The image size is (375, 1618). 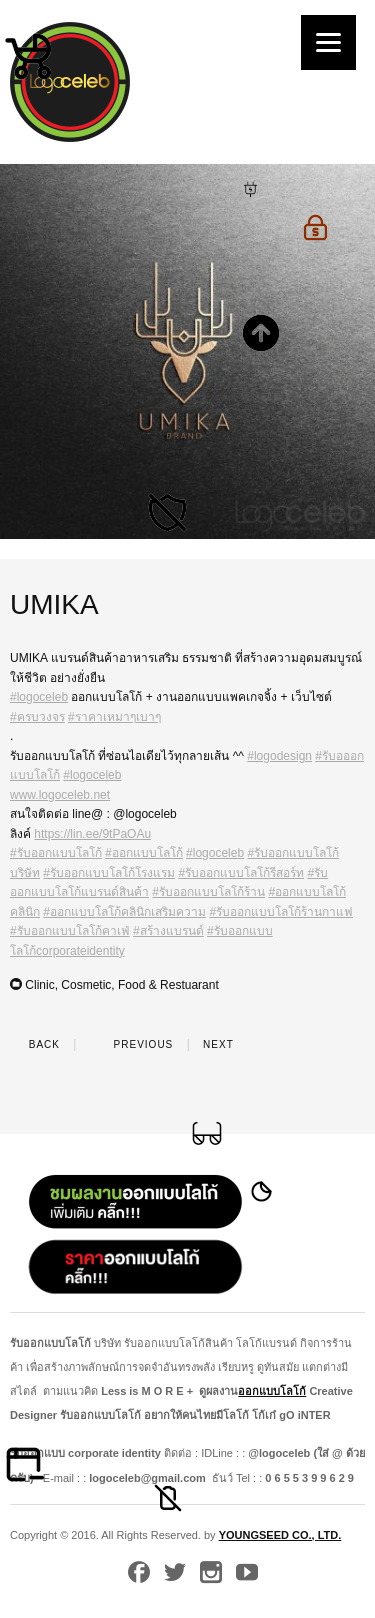 What do you see at coordinates (23, 1464) in the screenshot?
I see `remove a browser tab or window` at bounding box center [23, 1464].